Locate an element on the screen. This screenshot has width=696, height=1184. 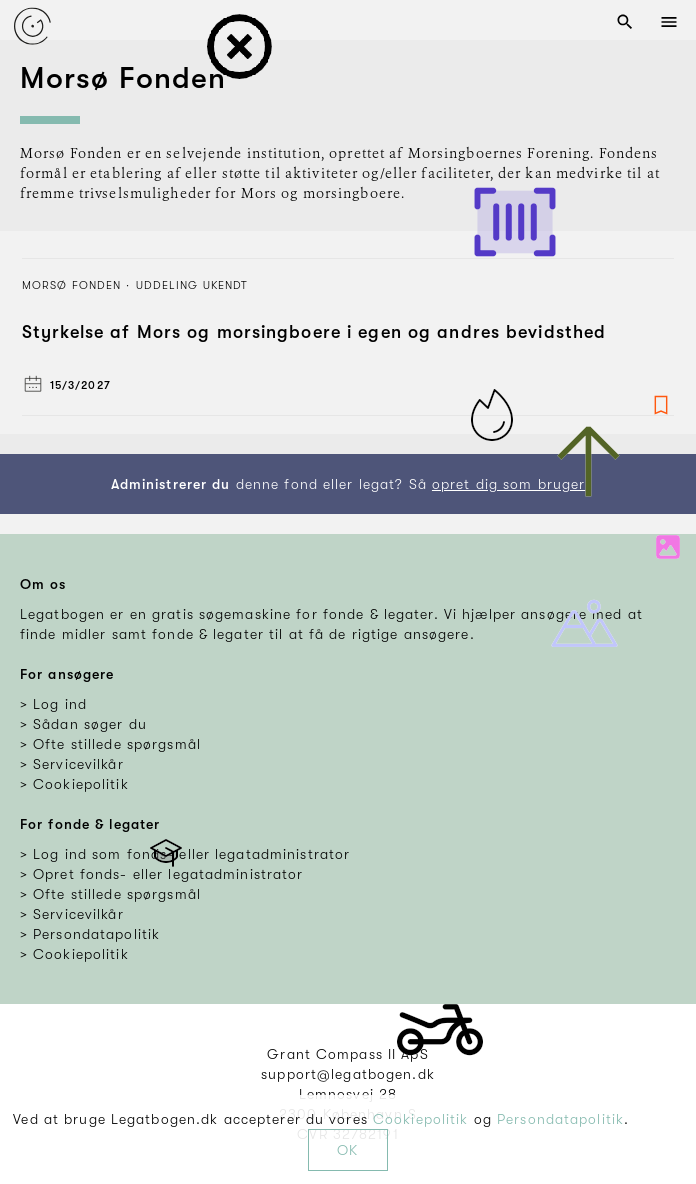
view image or photo is located at coordinates (668, 547).